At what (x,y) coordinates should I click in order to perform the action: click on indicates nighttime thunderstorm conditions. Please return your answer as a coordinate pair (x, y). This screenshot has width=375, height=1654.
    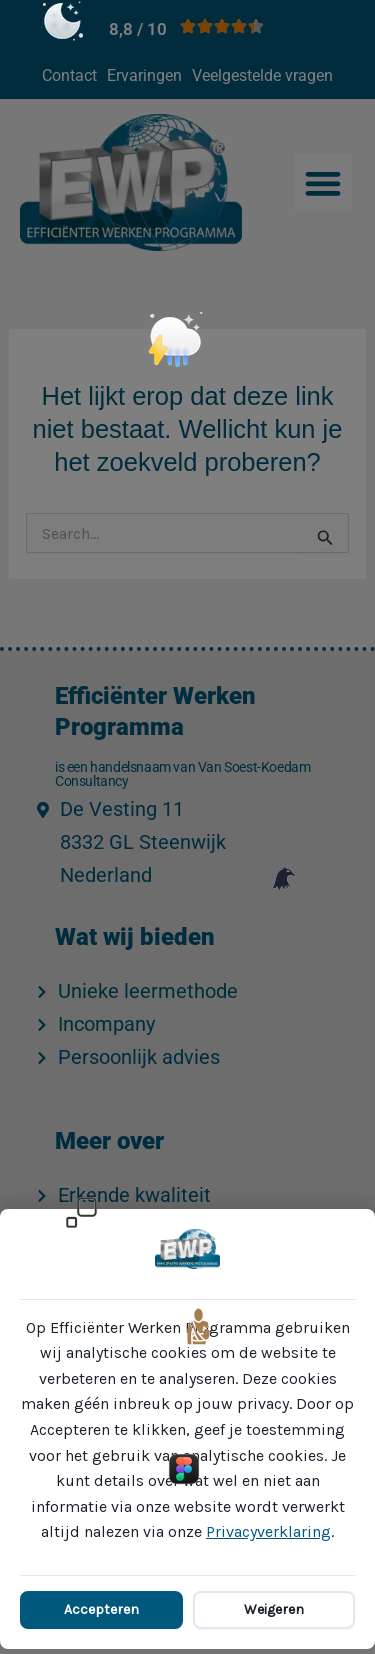
    Looking at the image, I should click on (175, 339).